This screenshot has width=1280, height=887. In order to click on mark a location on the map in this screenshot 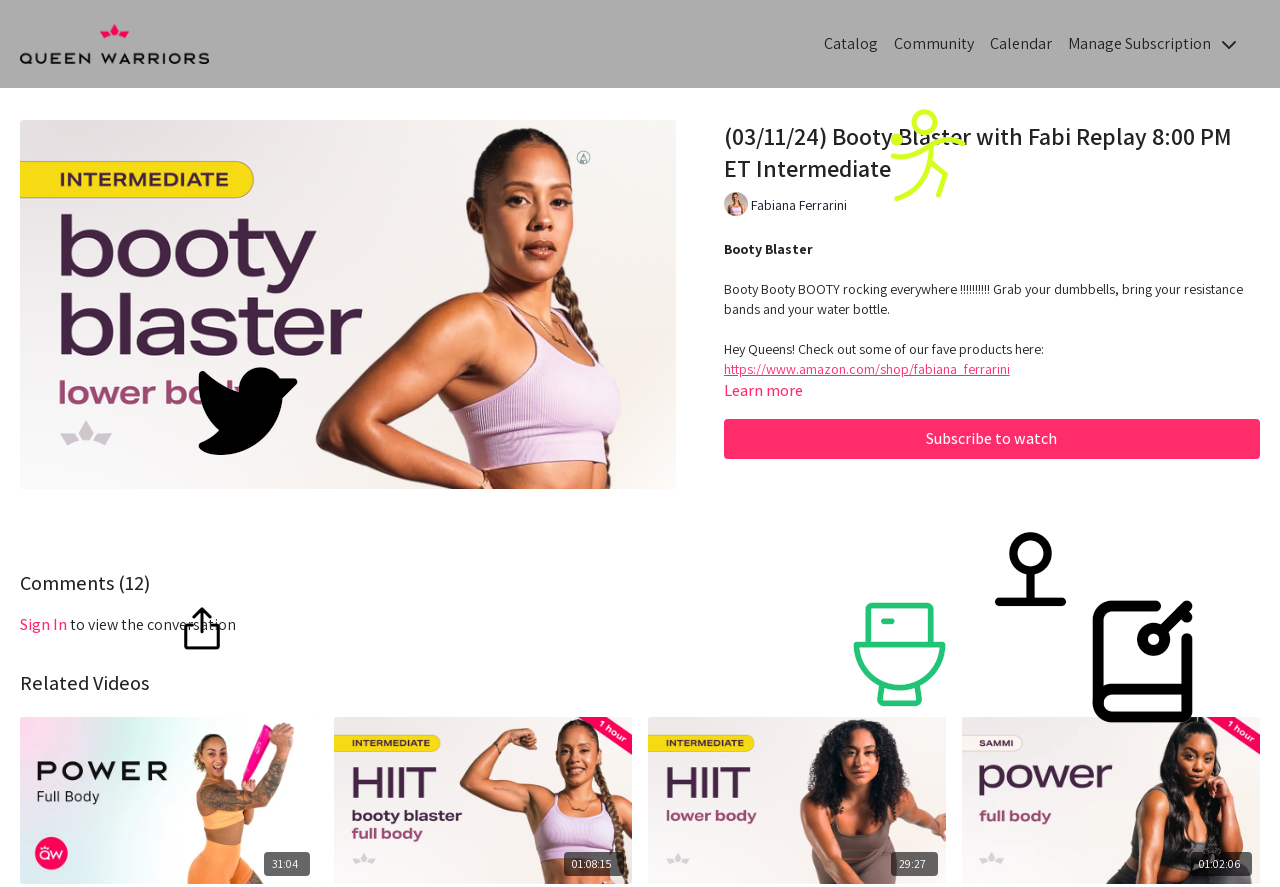, I will do `click(1030, 570)`.